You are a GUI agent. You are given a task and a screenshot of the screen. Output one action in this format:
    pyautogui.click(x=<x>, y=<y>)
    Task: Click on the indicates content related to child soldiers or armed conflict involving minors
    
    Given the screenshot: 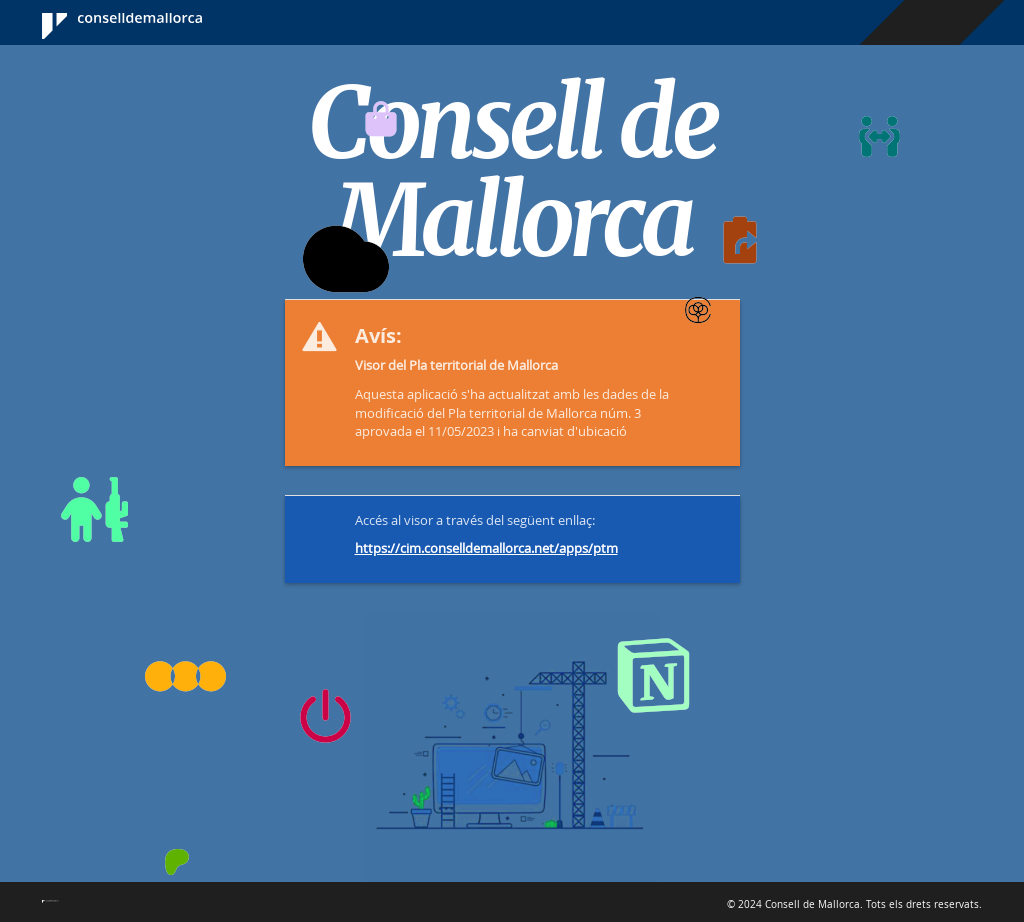 What is the action you would take?
    pyautogui.click(x=95, y=509)
    